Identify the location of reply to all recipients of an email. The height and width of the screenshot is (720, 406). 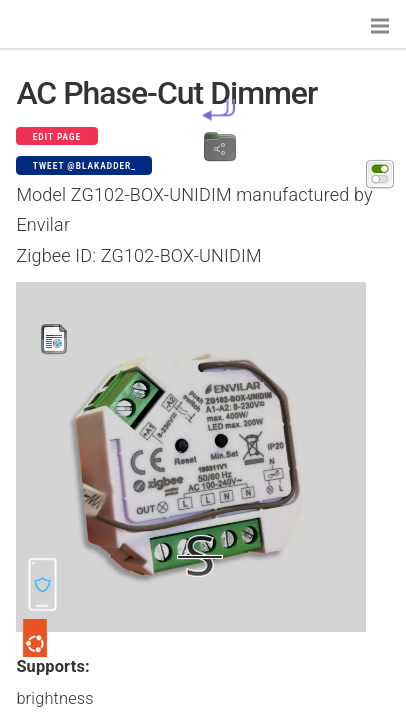
(218, 108).